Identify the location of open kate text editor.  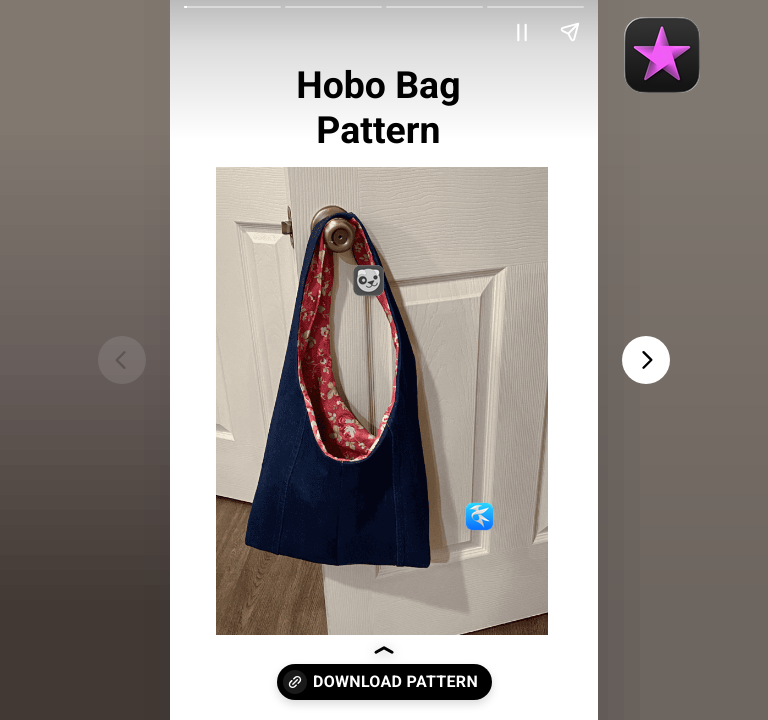
(479, 516).